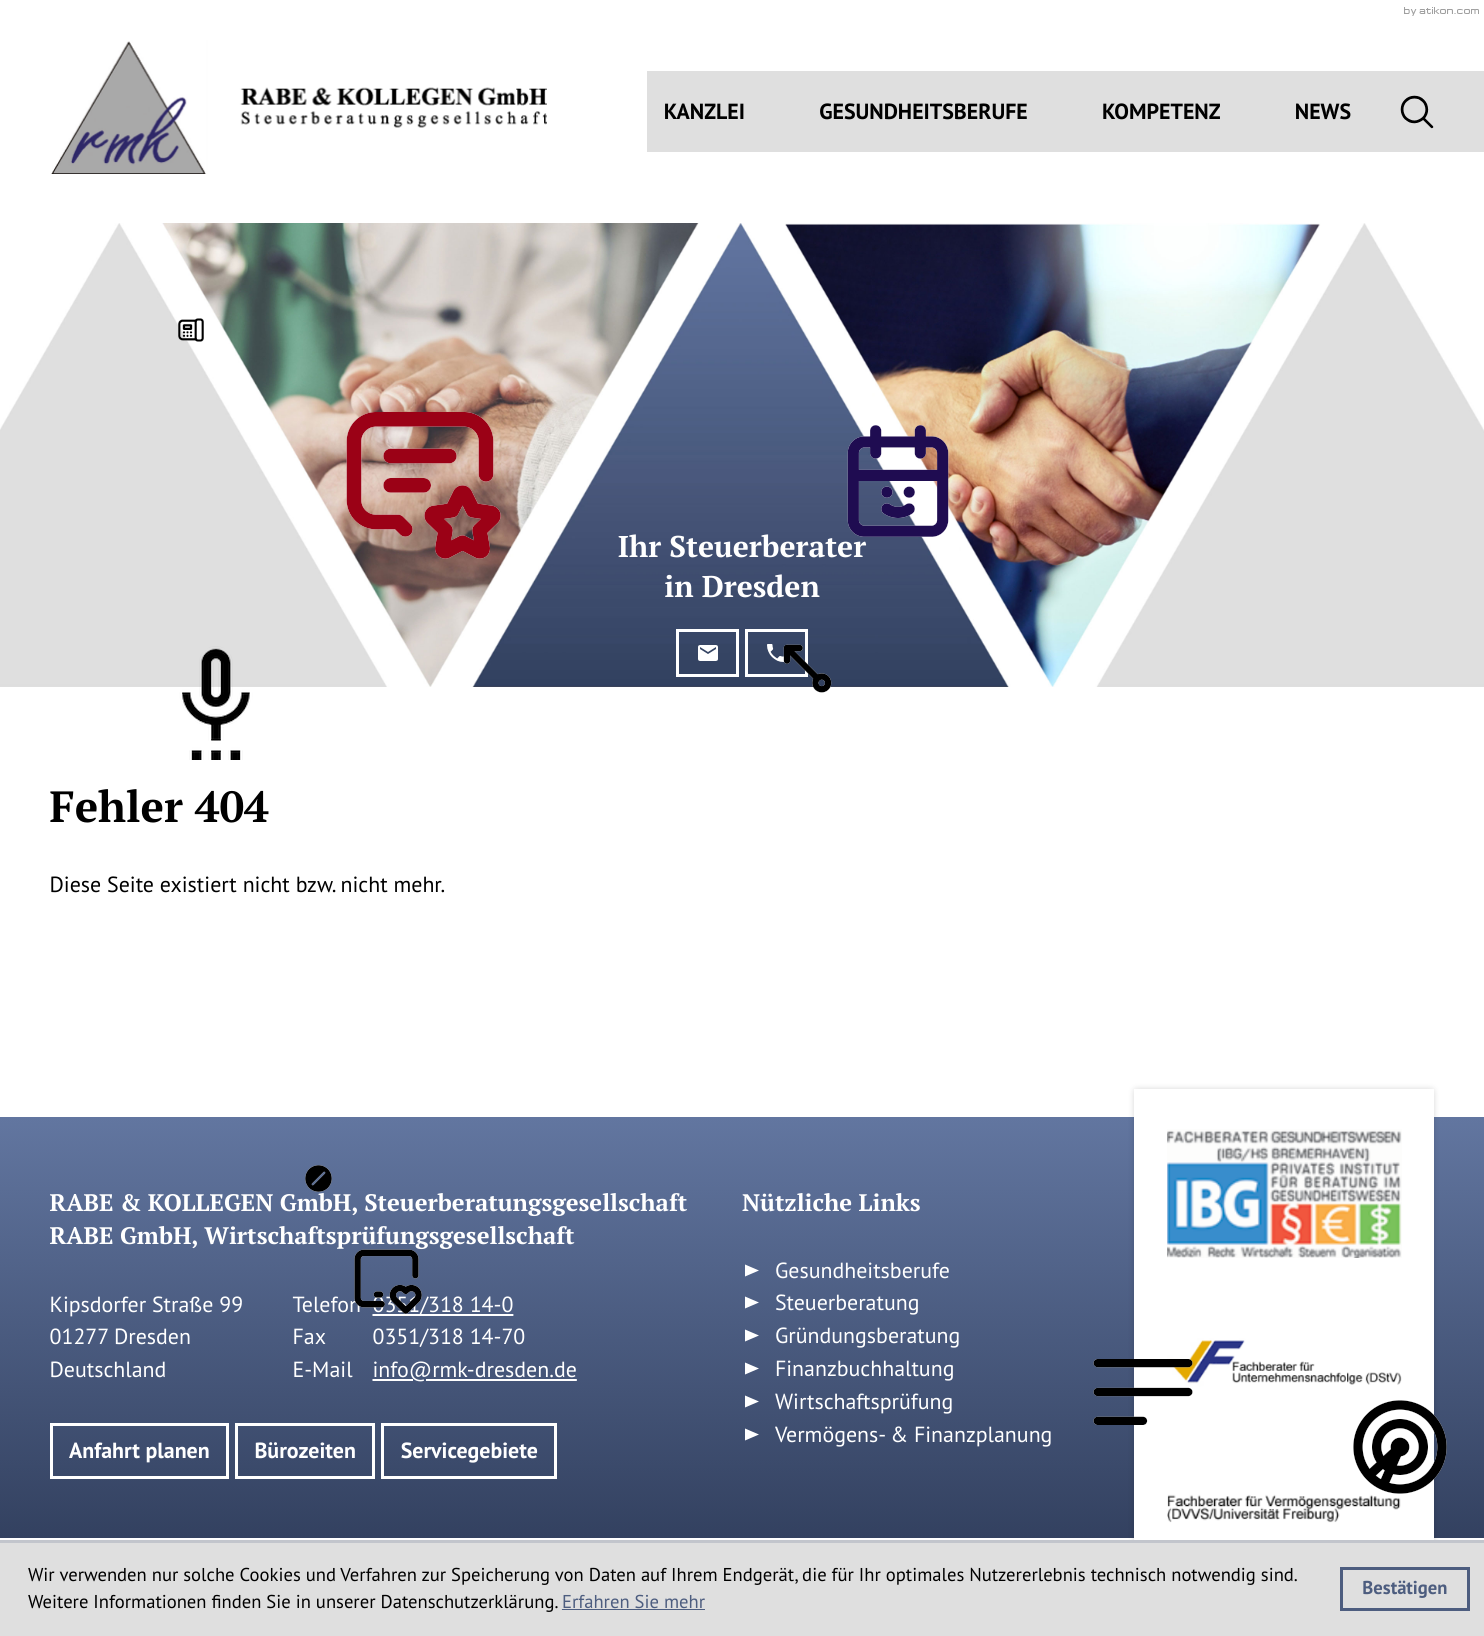  What do you see at coordinates (420, 478) in the screenshot?
I see `view starred or favorite messages` at bounding box center [420, 478].